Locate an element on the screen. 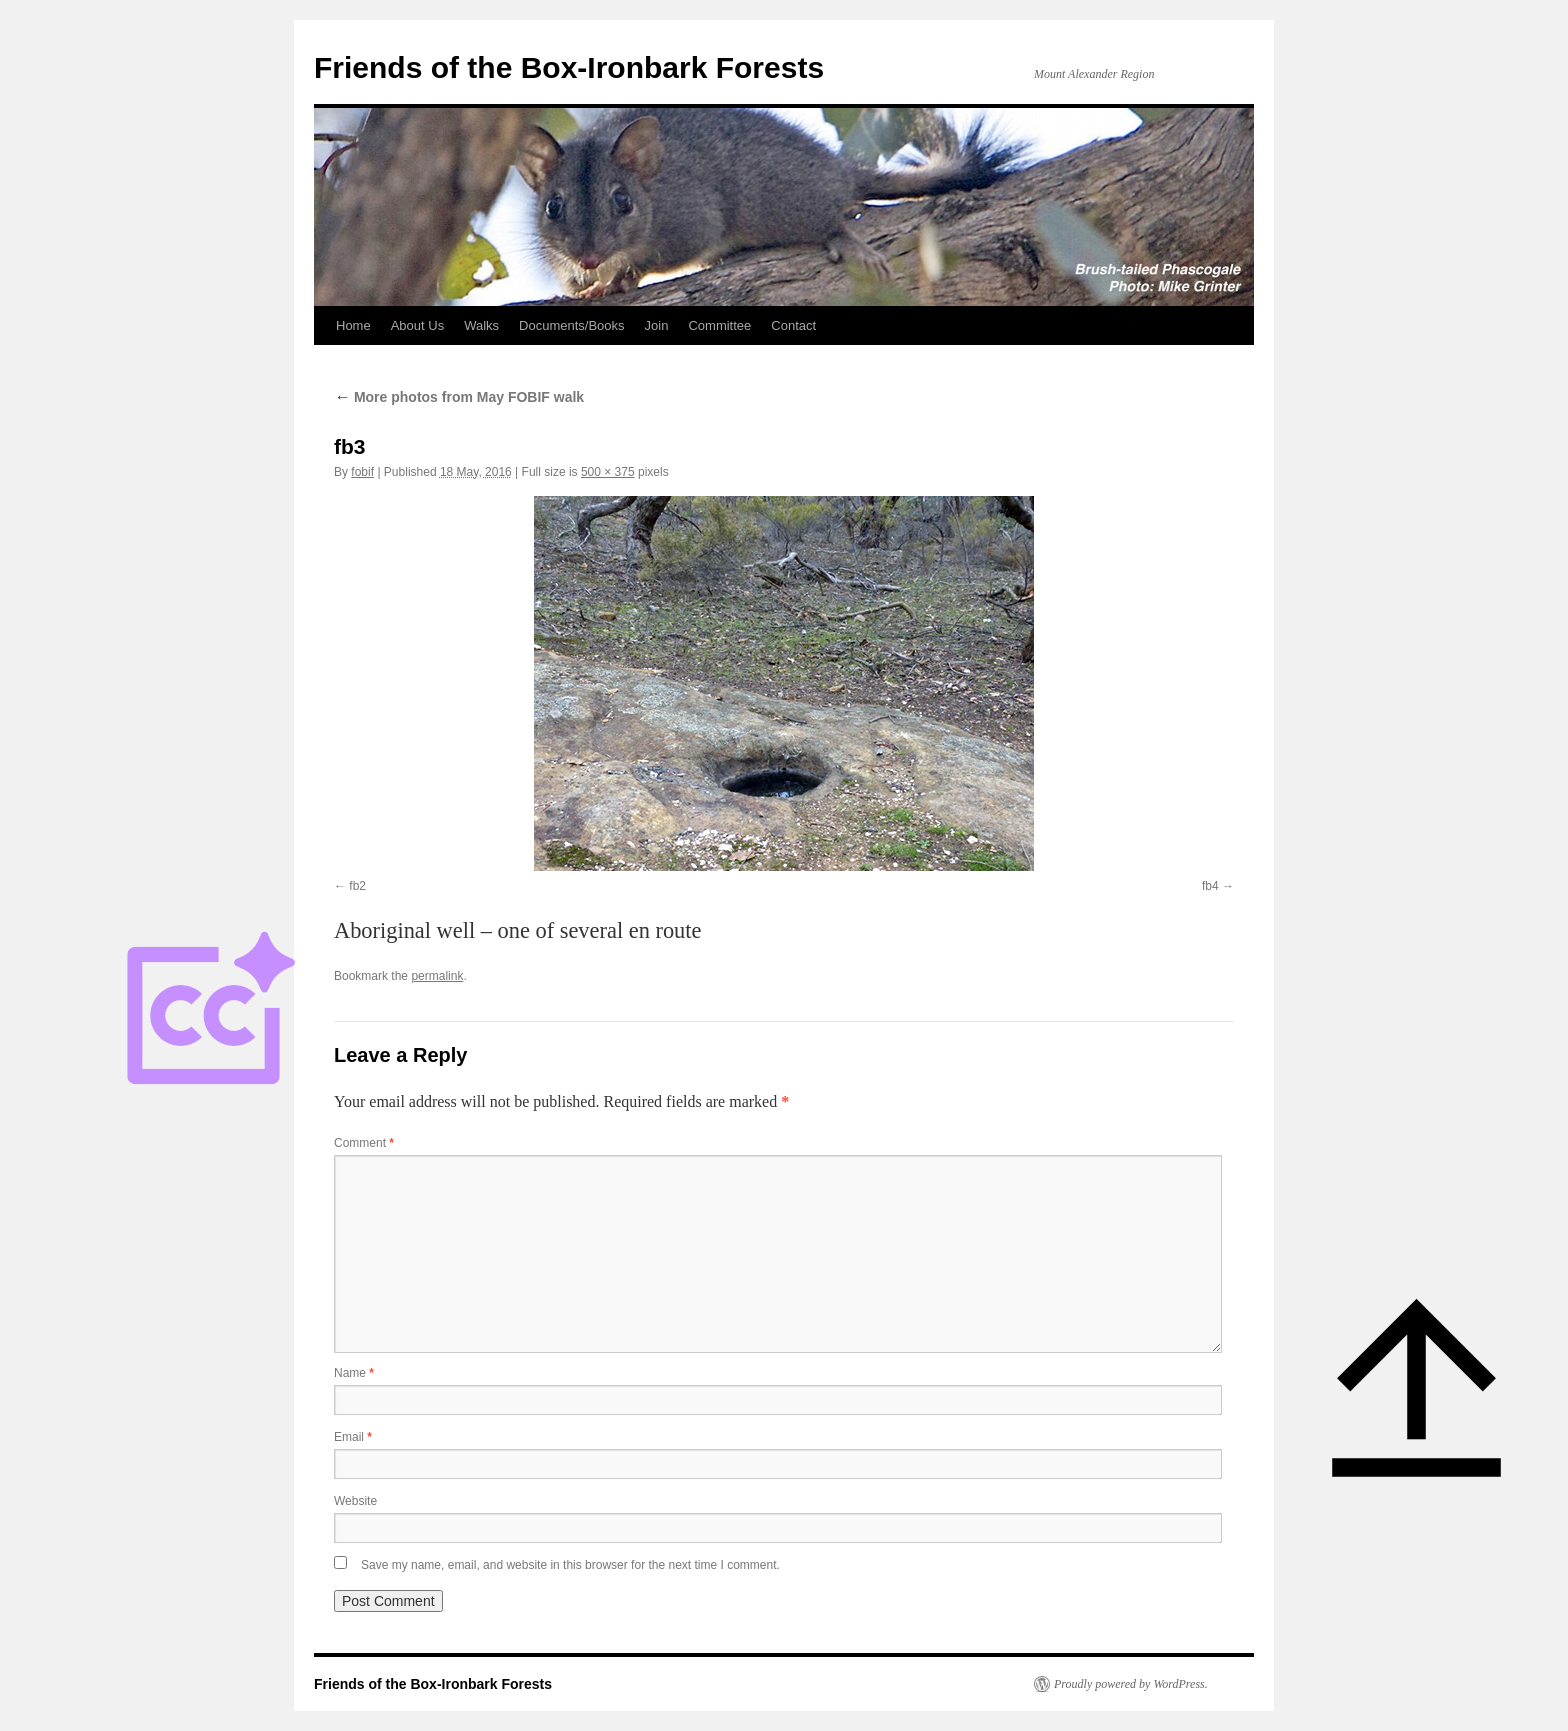  enable AI-powered closed captions is located at coordinates (203, 1015).